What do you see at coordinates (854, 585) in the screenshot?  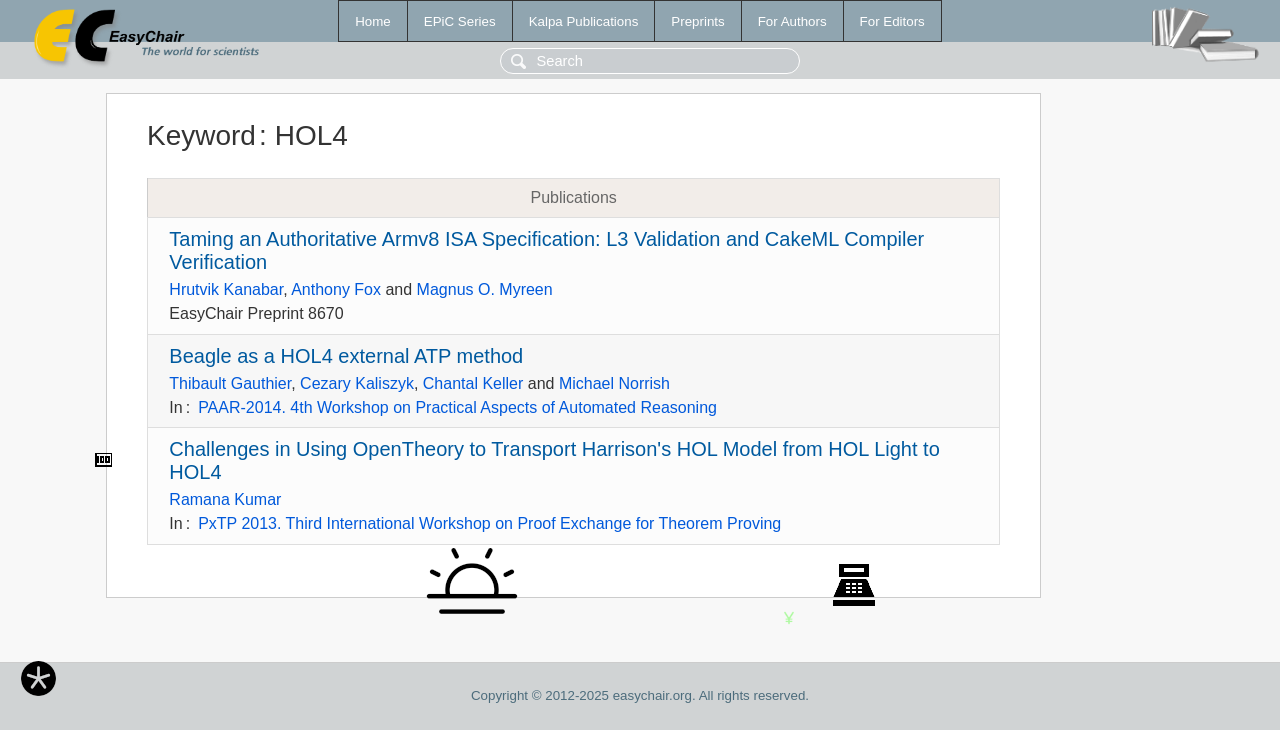 I see `access point of sale terminal` at bounding box center [854, 585].